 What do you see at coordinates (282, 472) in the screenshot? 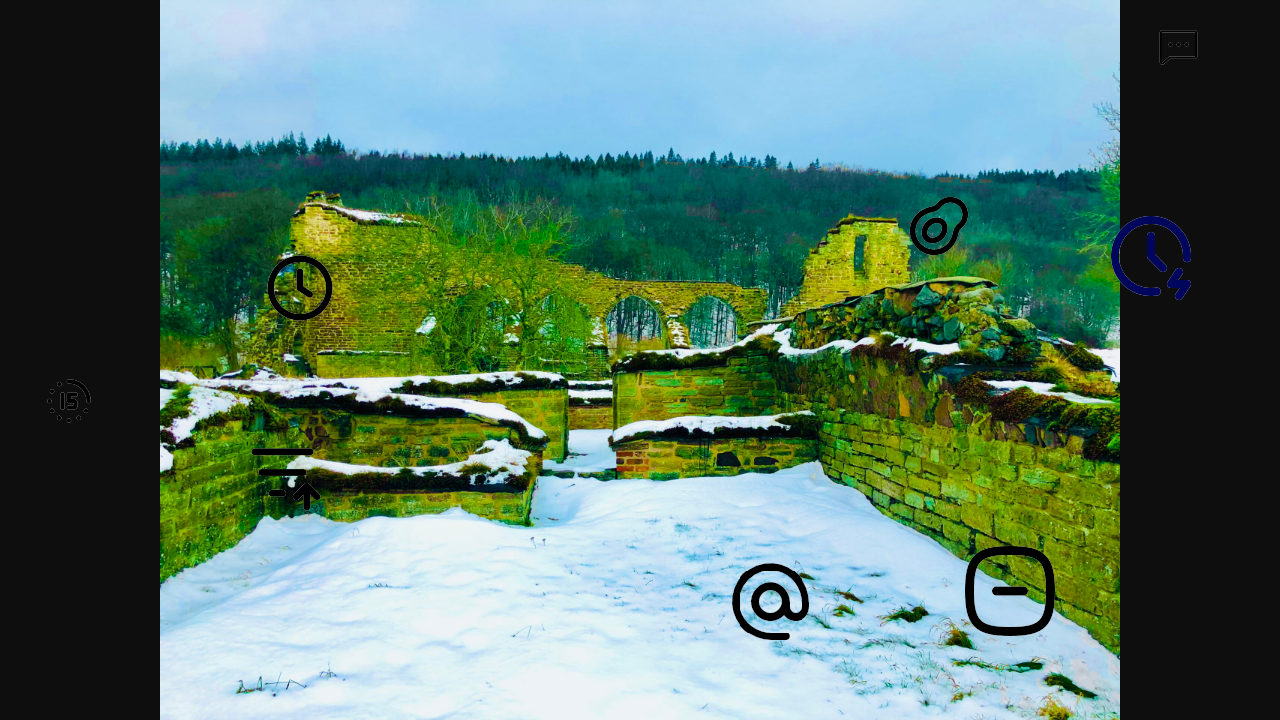
I see `sort items in ascending order` at bounding box center [282, 472].